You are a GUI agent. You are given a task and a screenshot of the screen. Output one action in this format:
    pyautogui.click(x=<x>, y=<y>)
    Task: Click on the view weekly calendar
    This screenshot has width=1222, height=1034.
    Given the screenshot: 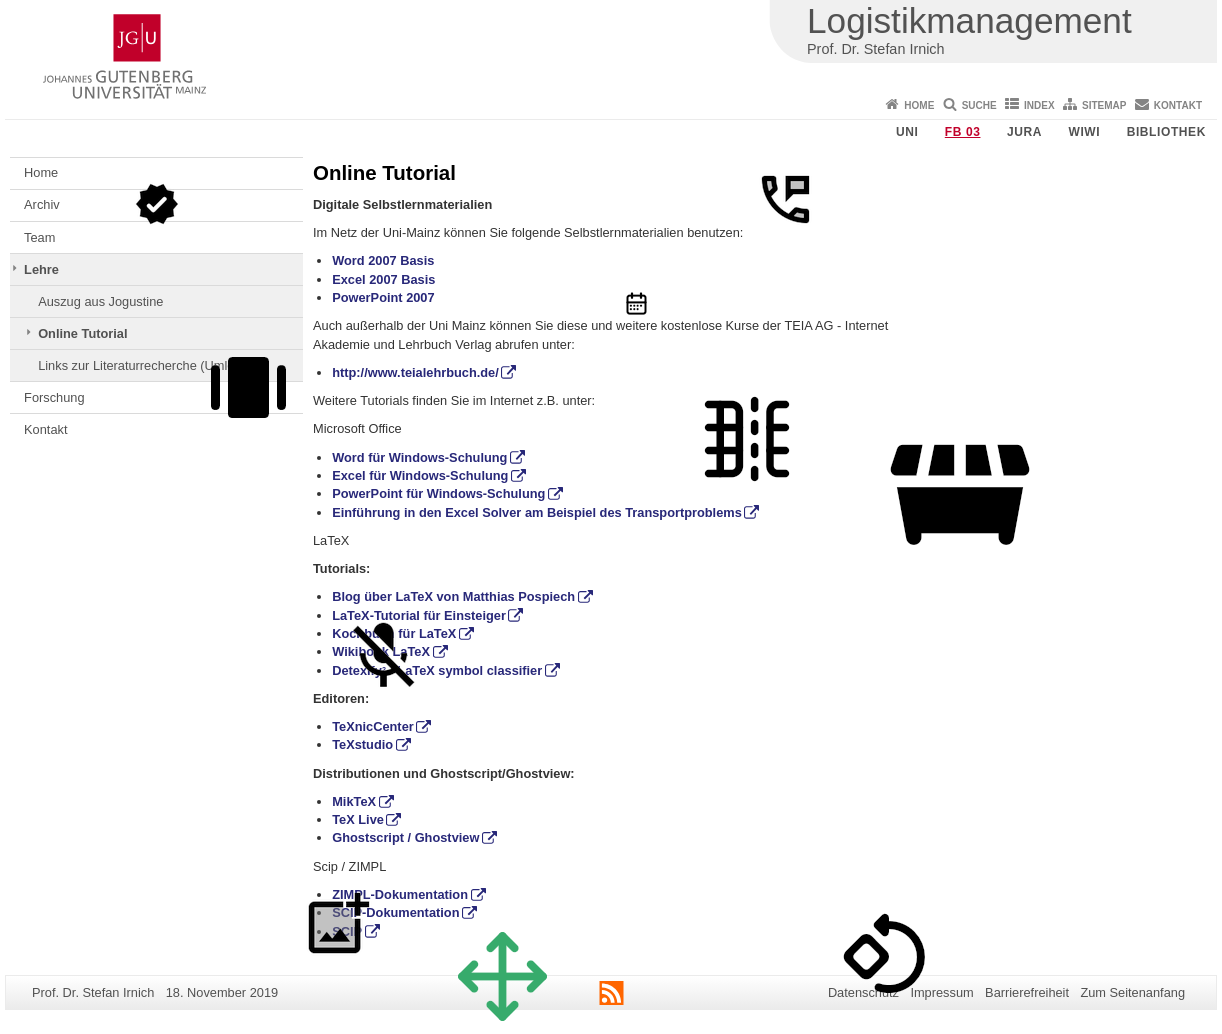 What is the action you would take?
    pyautogui.click(x=636, y=303)
    